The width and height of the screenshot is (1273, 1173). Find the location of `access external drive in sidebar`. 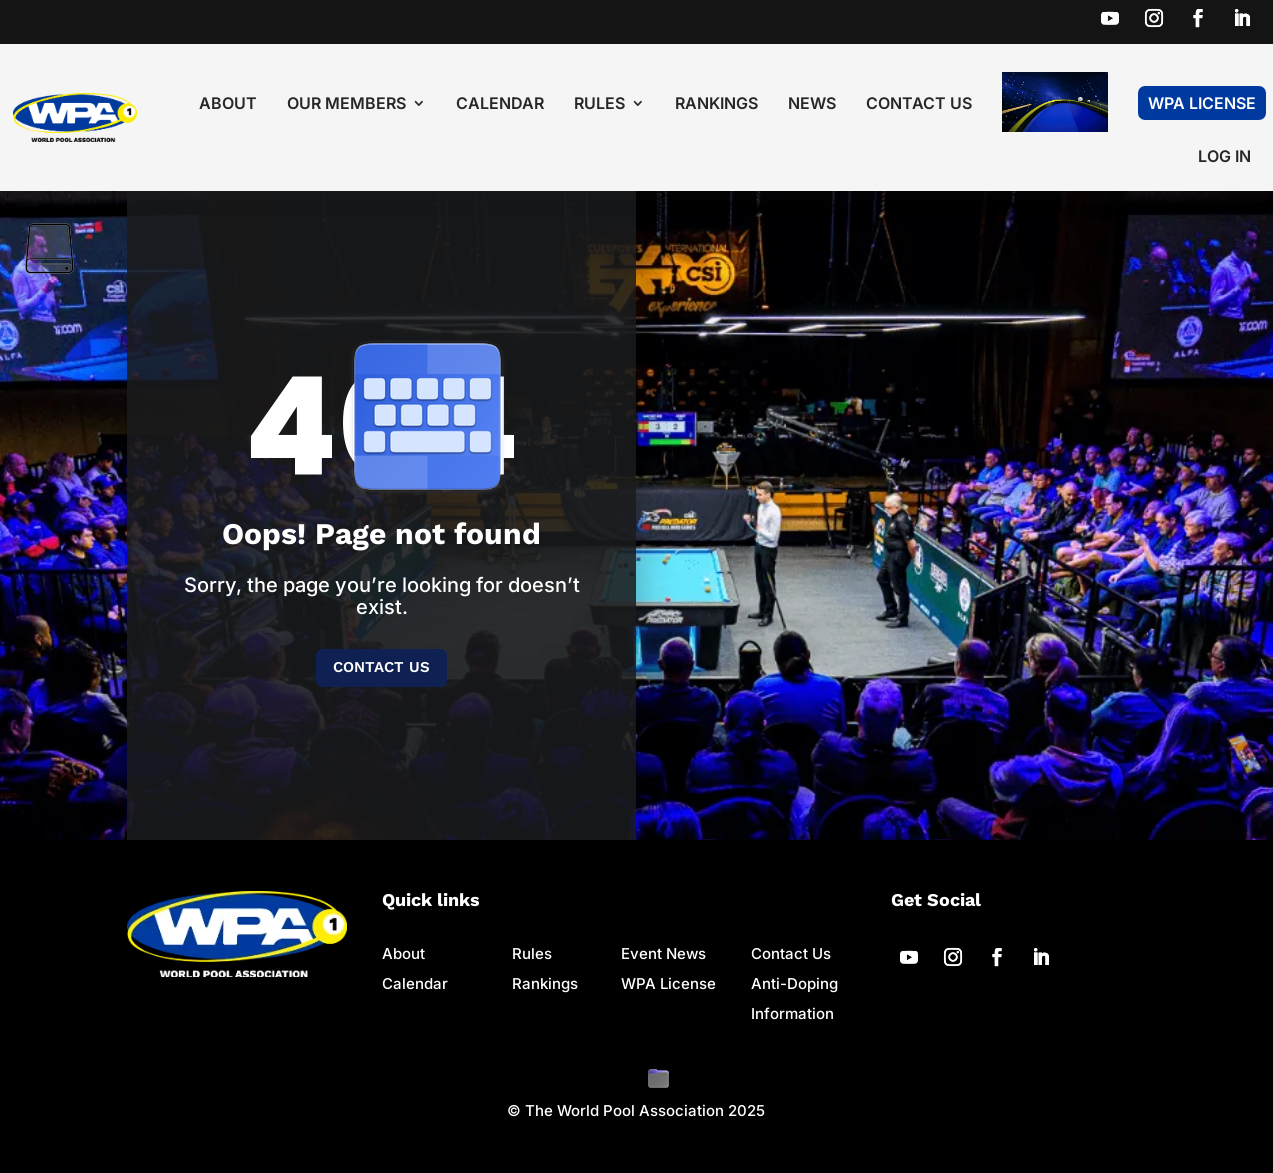

access external drive in sidebar is located at coordinates (49, 248).